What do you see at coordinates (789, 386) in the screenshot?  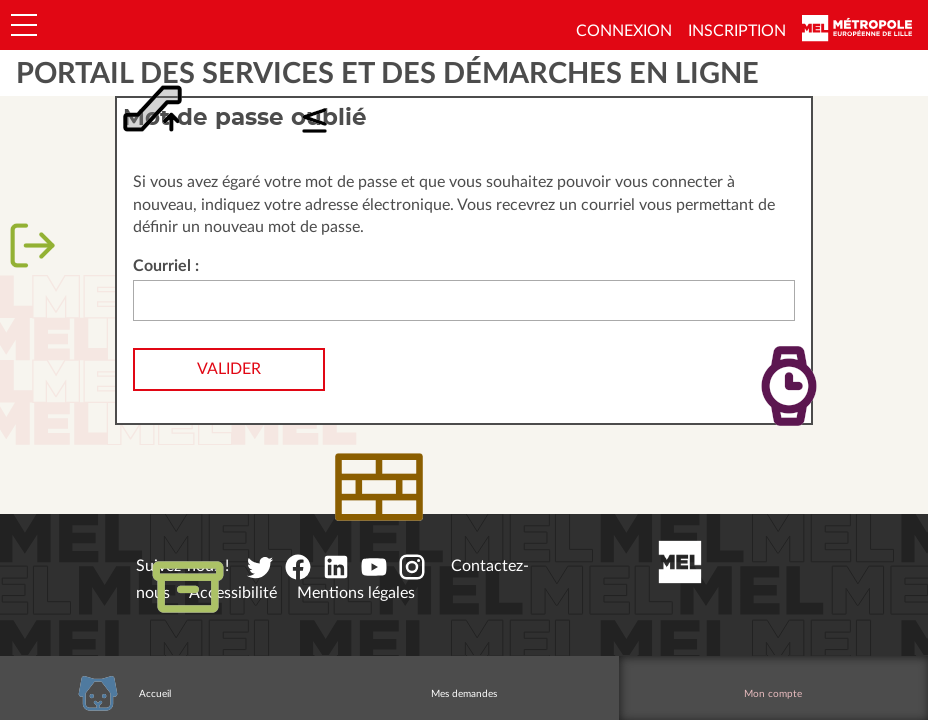 I see `view smartwatch or wearable device settings` at bounding box center [789, 386].